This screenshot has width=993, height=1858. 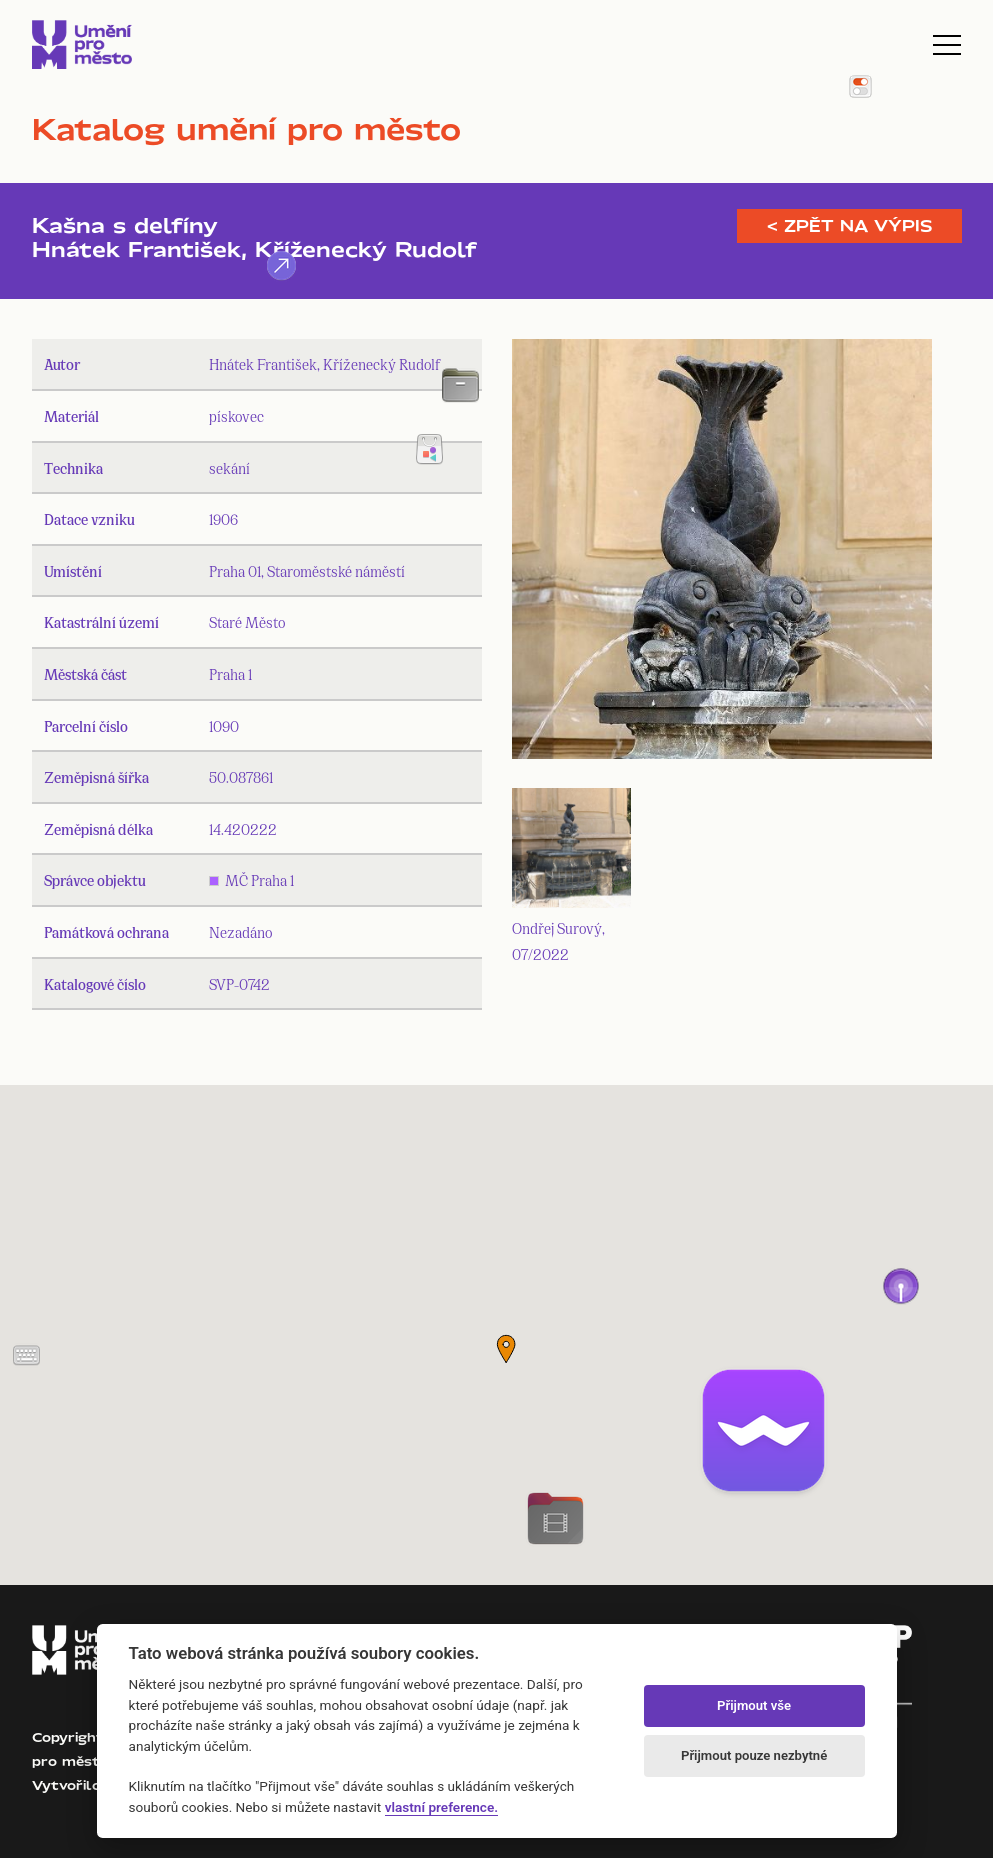 What do you see at coordinates (430, 449) in the screenshot?
I see `open the software center to browse and install apps` at bounding box center [430, 449].